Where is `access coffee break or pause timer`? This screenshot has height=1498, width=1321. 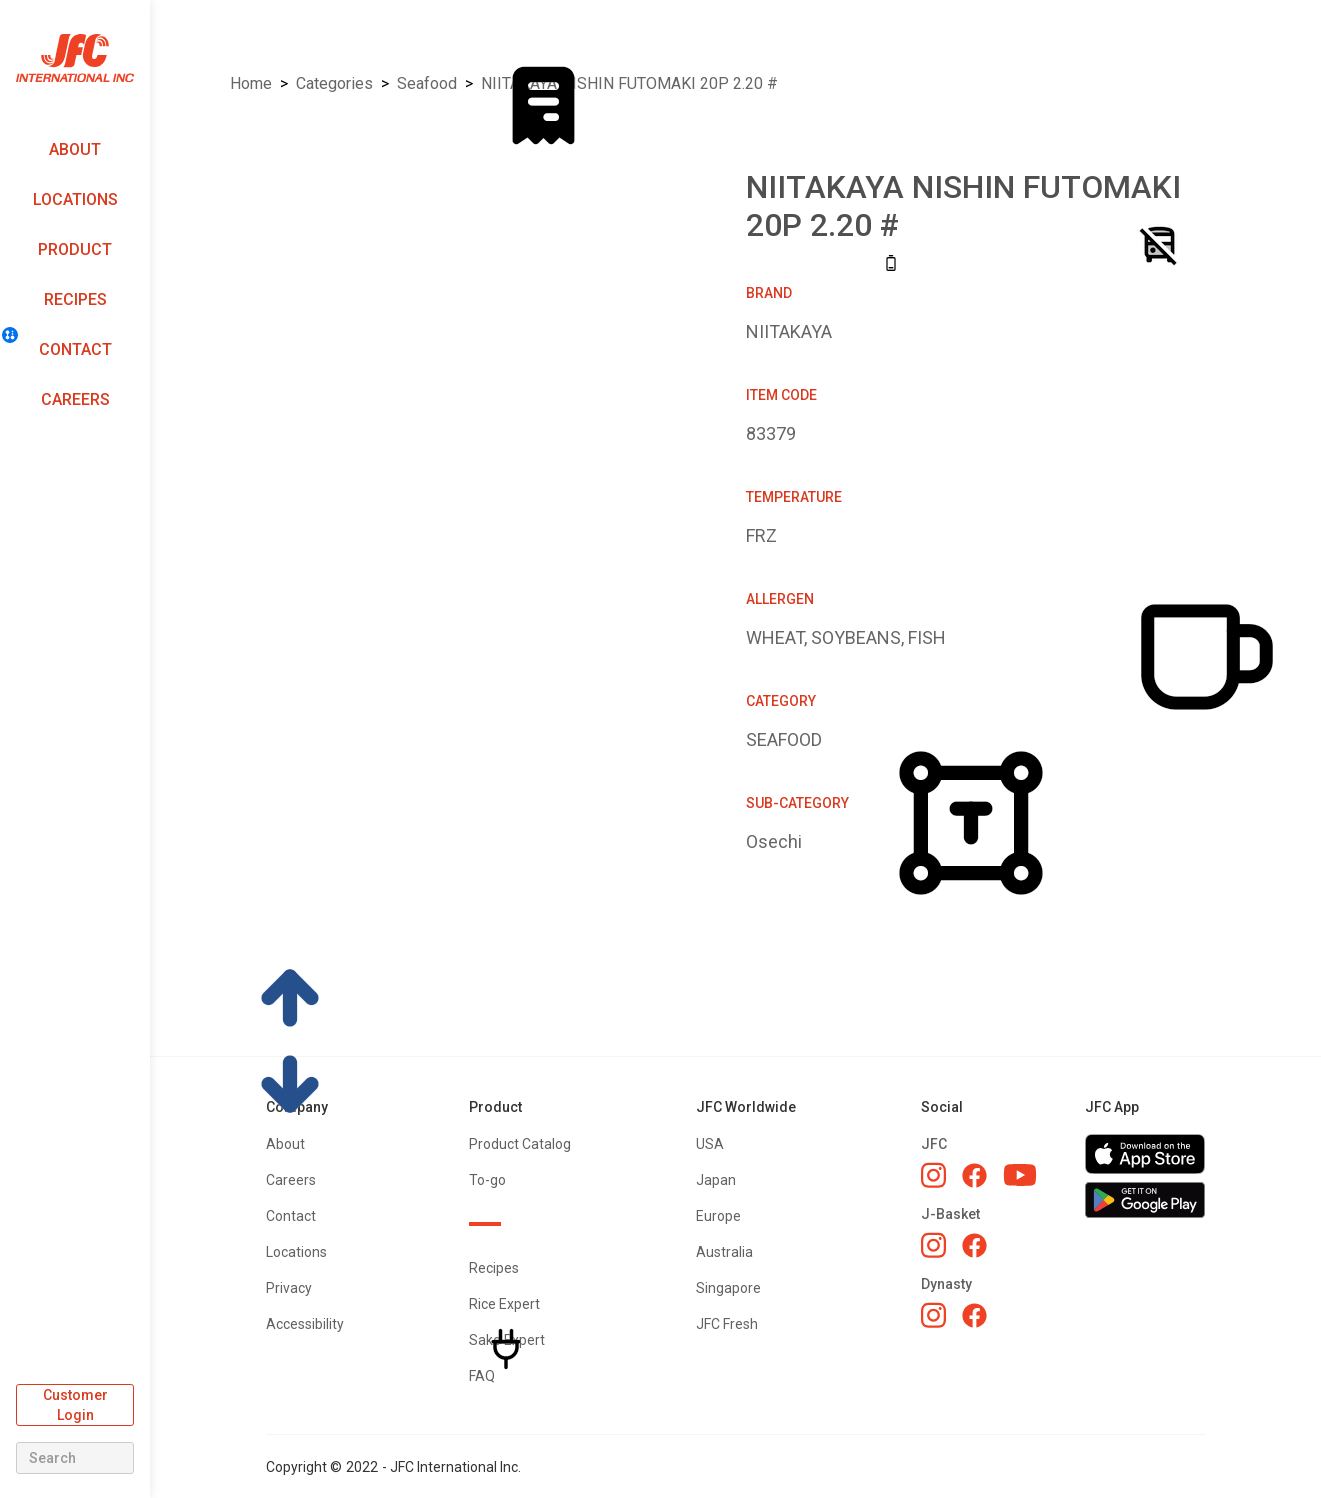
access coffee break or pause timer is located at coordinates (1207, 657).